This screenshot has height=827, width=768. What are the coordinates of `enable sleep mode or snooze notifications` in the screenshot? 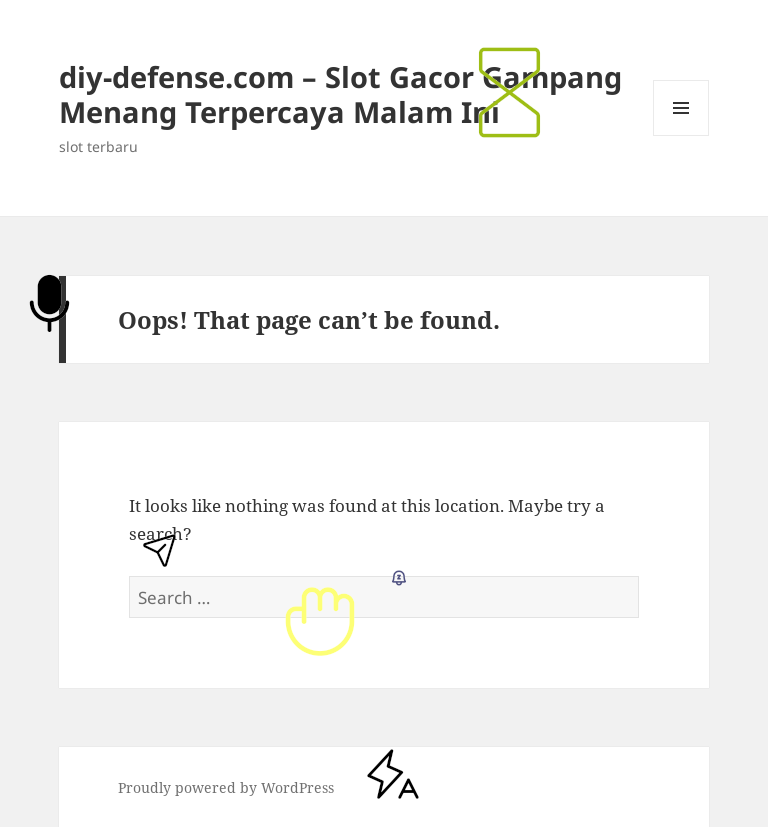 It's located at (399, 578).